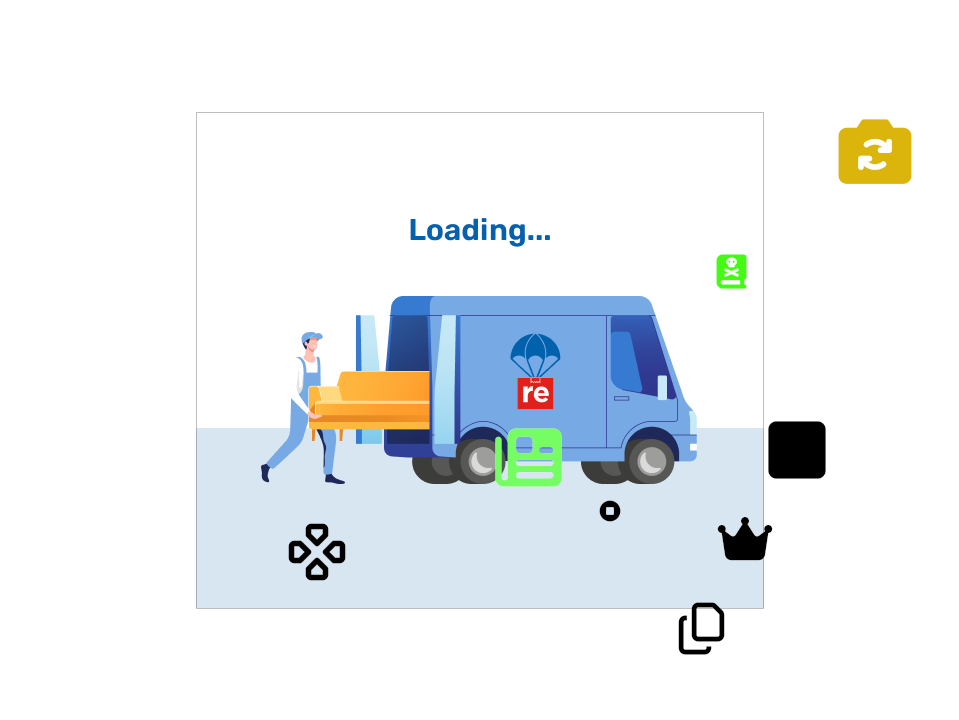 Image resolution: width=959 pixels, height=720 pixels. Describe the element at coordinates (528, 457) in the screenshot. I see `view news feed or articles` at that location.